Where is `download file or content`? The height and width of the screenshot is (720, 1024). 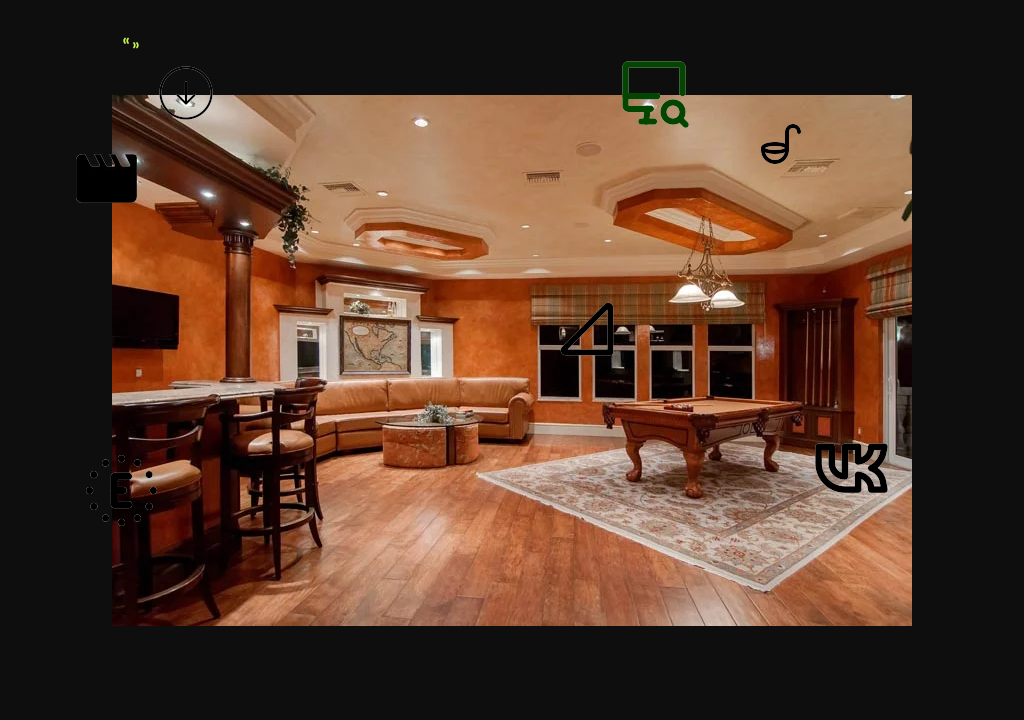
download file or content is located at coordinates (186, 93).